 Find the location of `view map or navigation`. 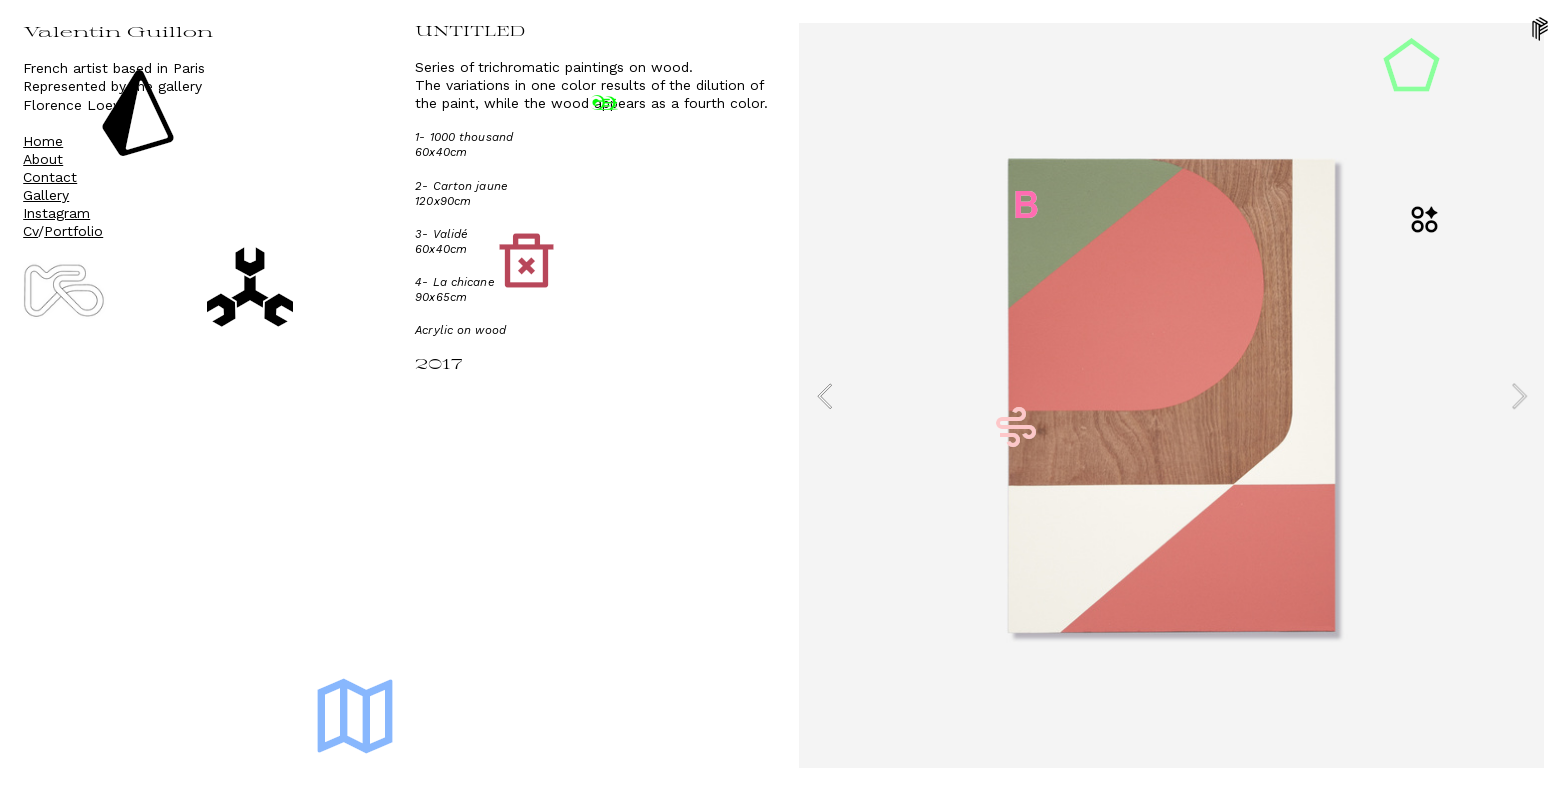

view map or navigation is located at coordinates (355, 716).